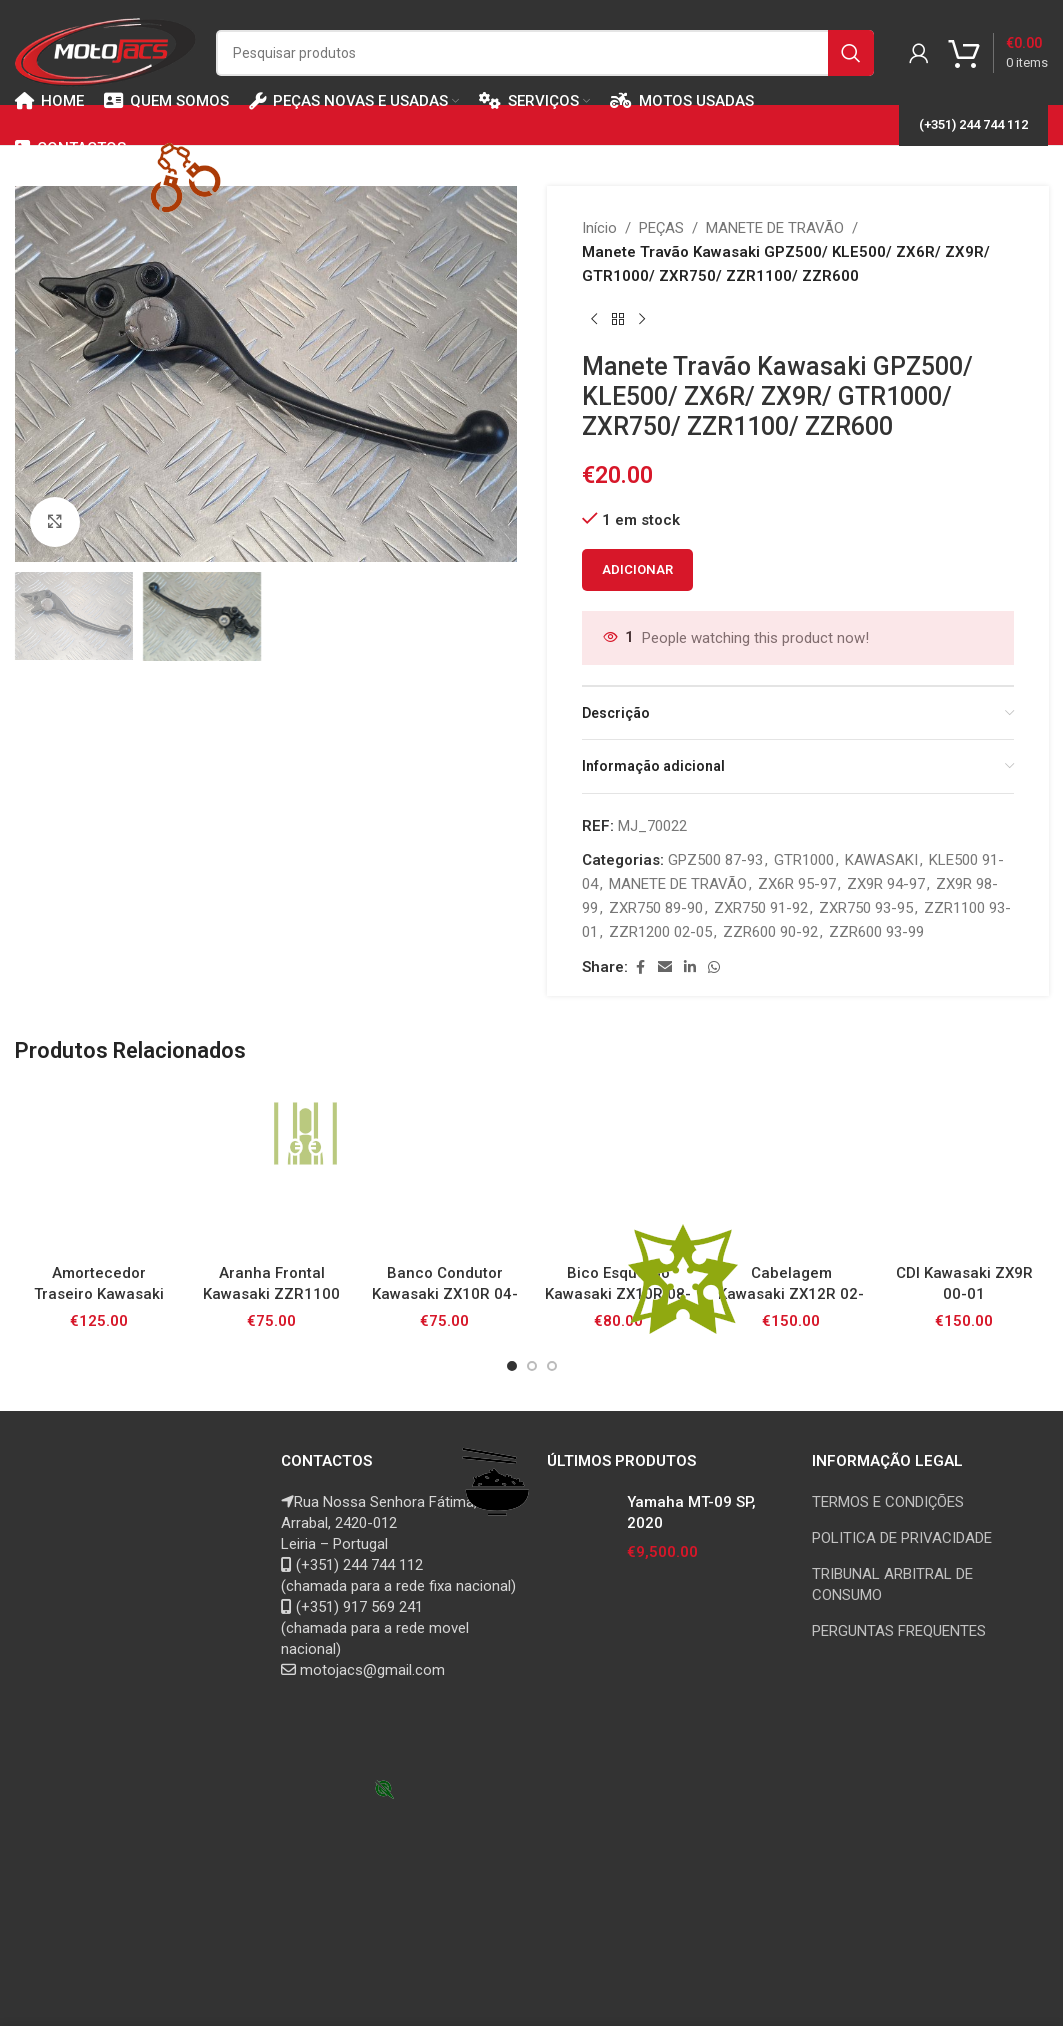  I want to click on decorative emblem or badge element, so click(683, 1279).